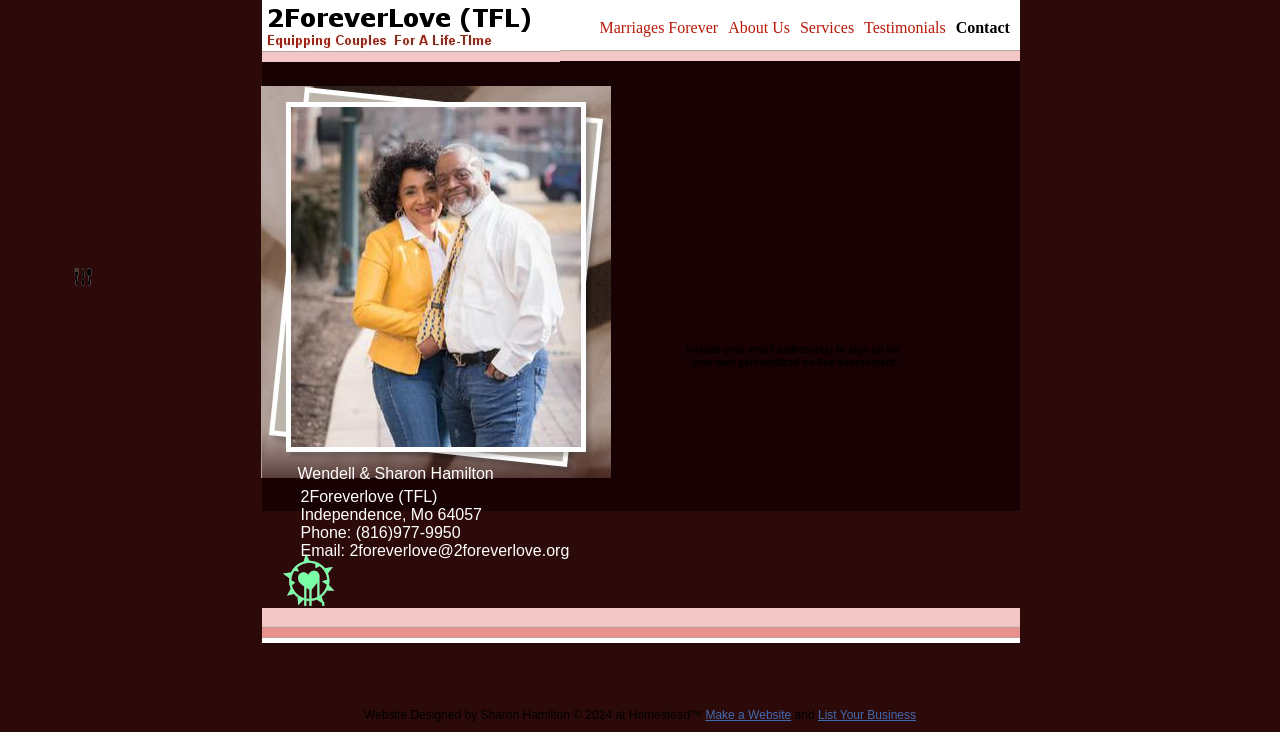 The height and width of the screenshot is (732, 1280). I want to click on indicates damage or health loss in a game, so click(309, 580).